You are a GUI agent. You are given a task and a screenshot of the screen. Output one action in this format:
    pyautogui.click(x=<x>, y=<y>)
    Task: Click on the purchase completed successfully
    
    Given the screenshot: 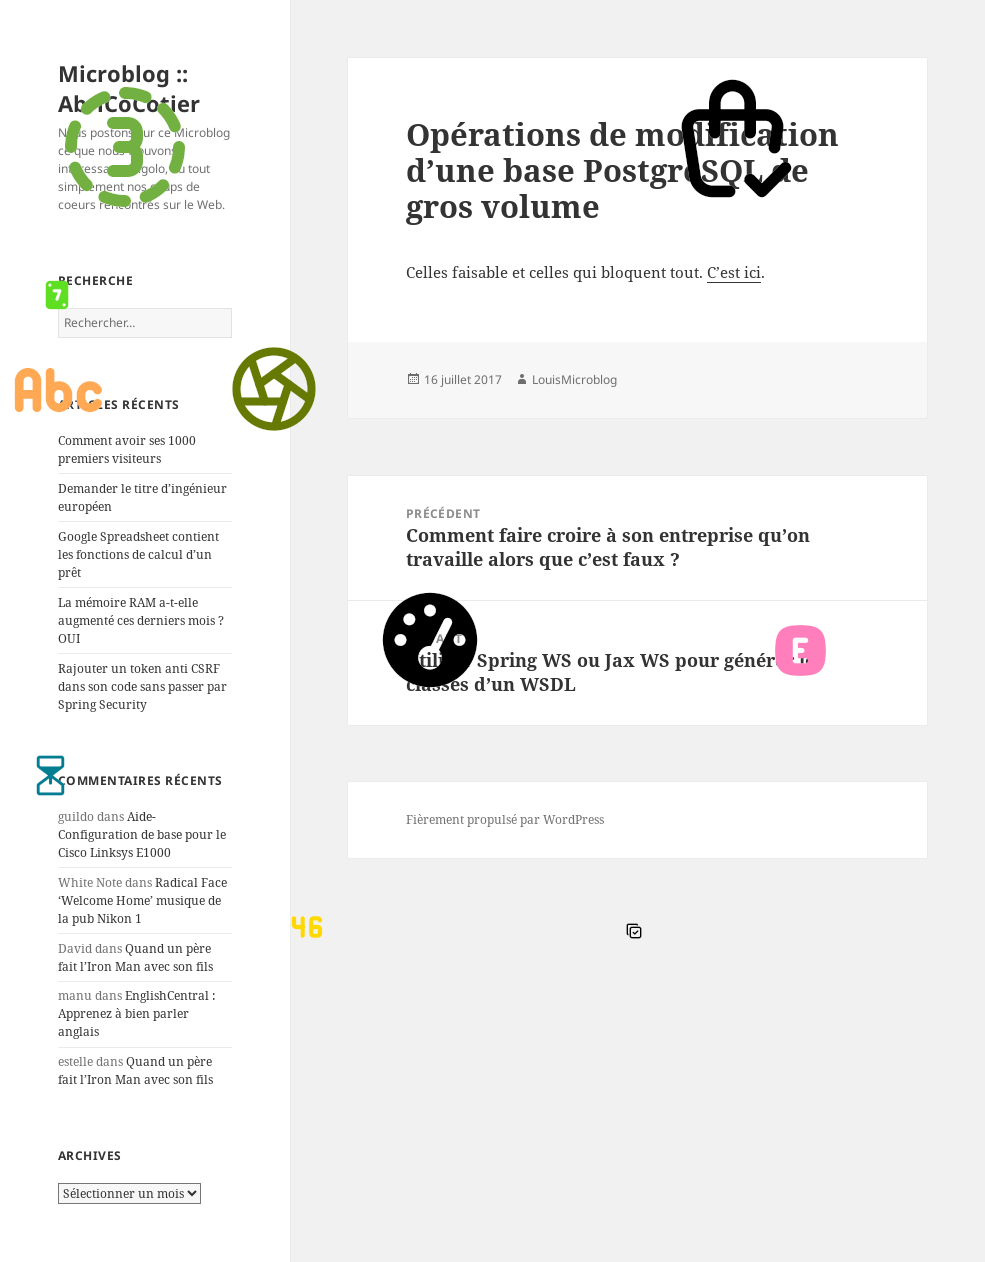 What is the action you would take?
    pyautogui.click(x=732, y=138)
    